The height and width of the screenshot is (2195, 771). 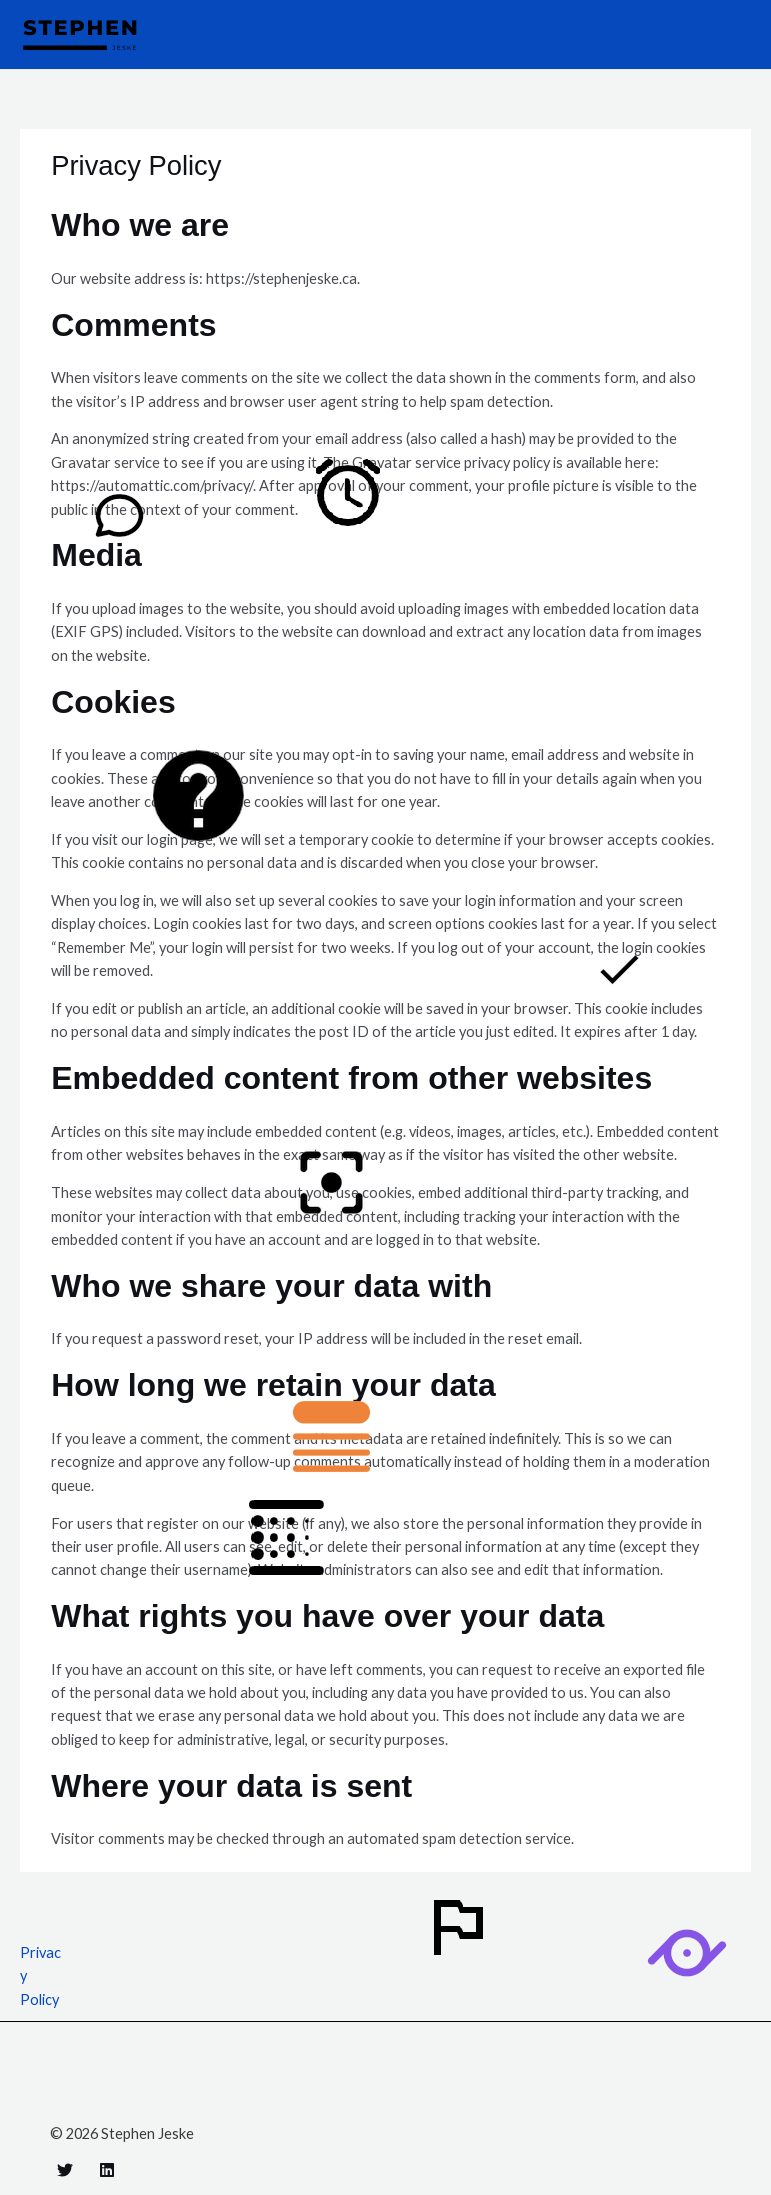 I want to click on tap to focus camera on center point, so click(x=331, y=1182).